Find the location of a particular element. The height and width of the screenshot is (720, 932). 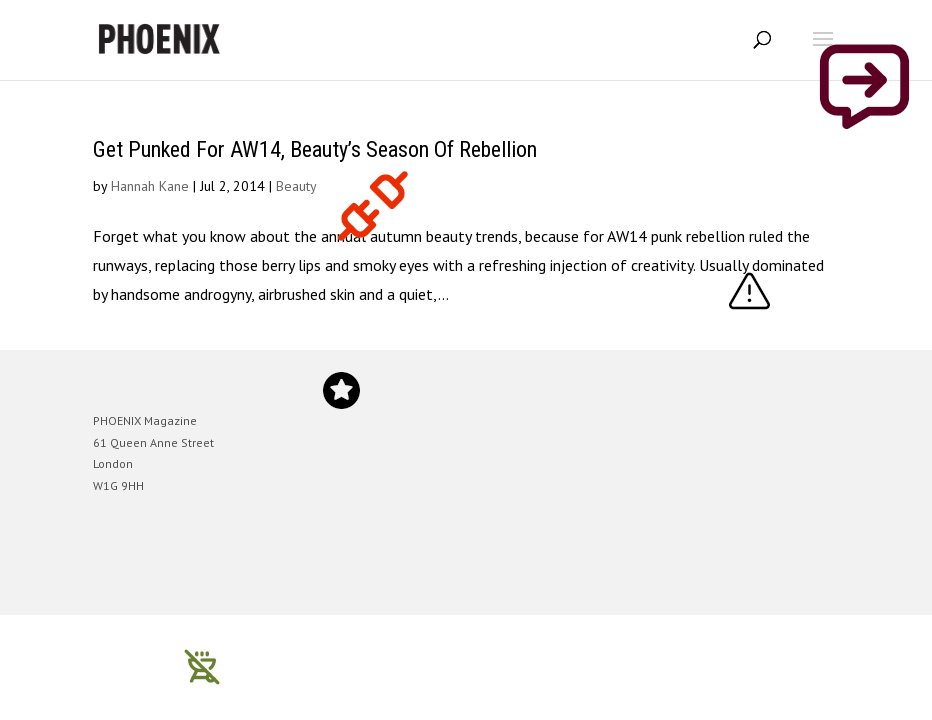

forward a message to another recipient is located at coordinates (864, 84).